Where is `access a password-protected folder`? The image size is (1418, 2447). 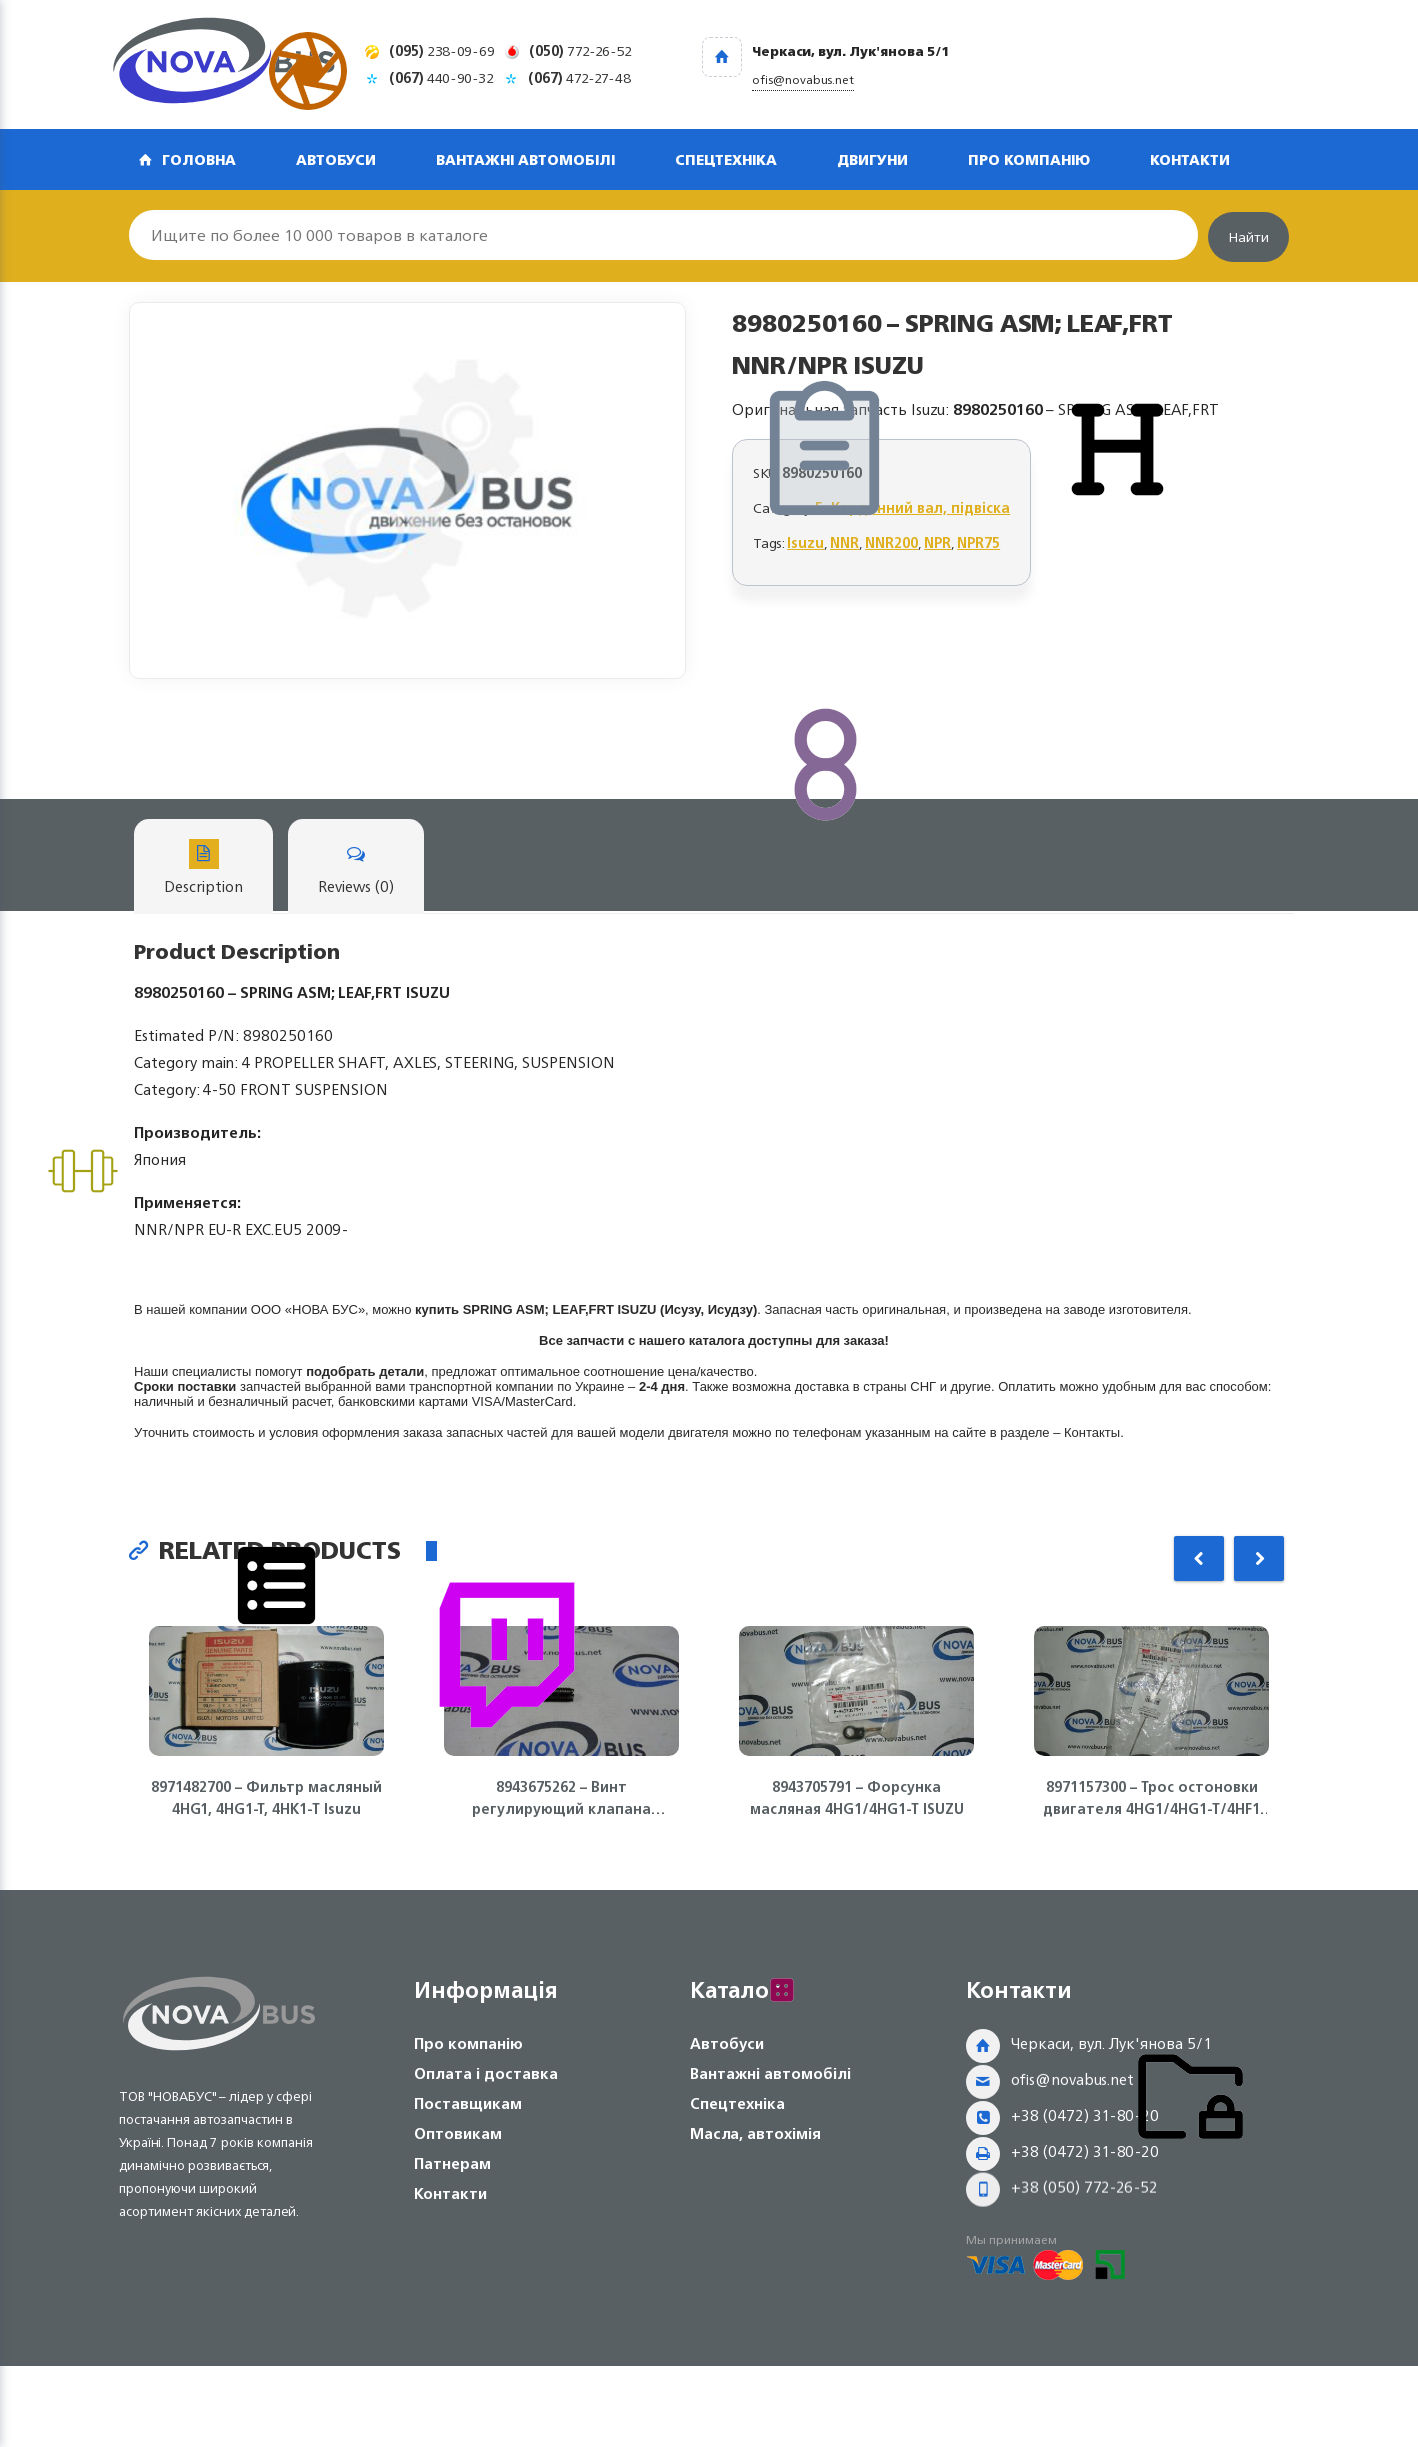
access a password-protected folder is located at coordinates (1190, 2094).